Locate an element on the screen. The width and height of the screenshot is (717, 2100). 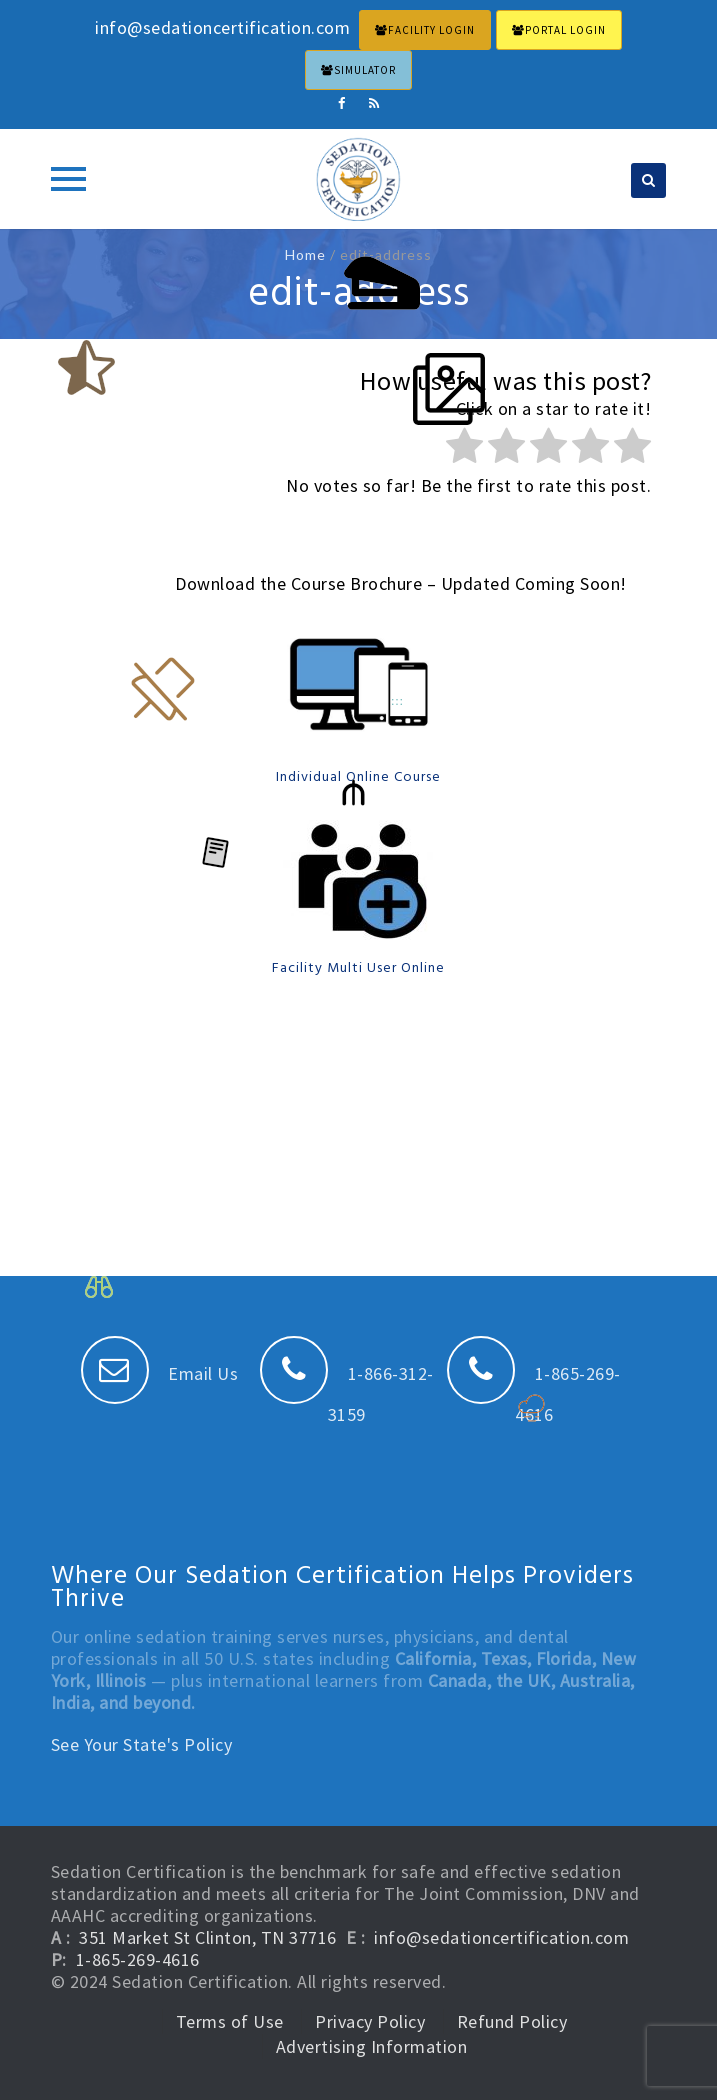
indicates a partial rating or half-star score is located at coordinates (86, 368).